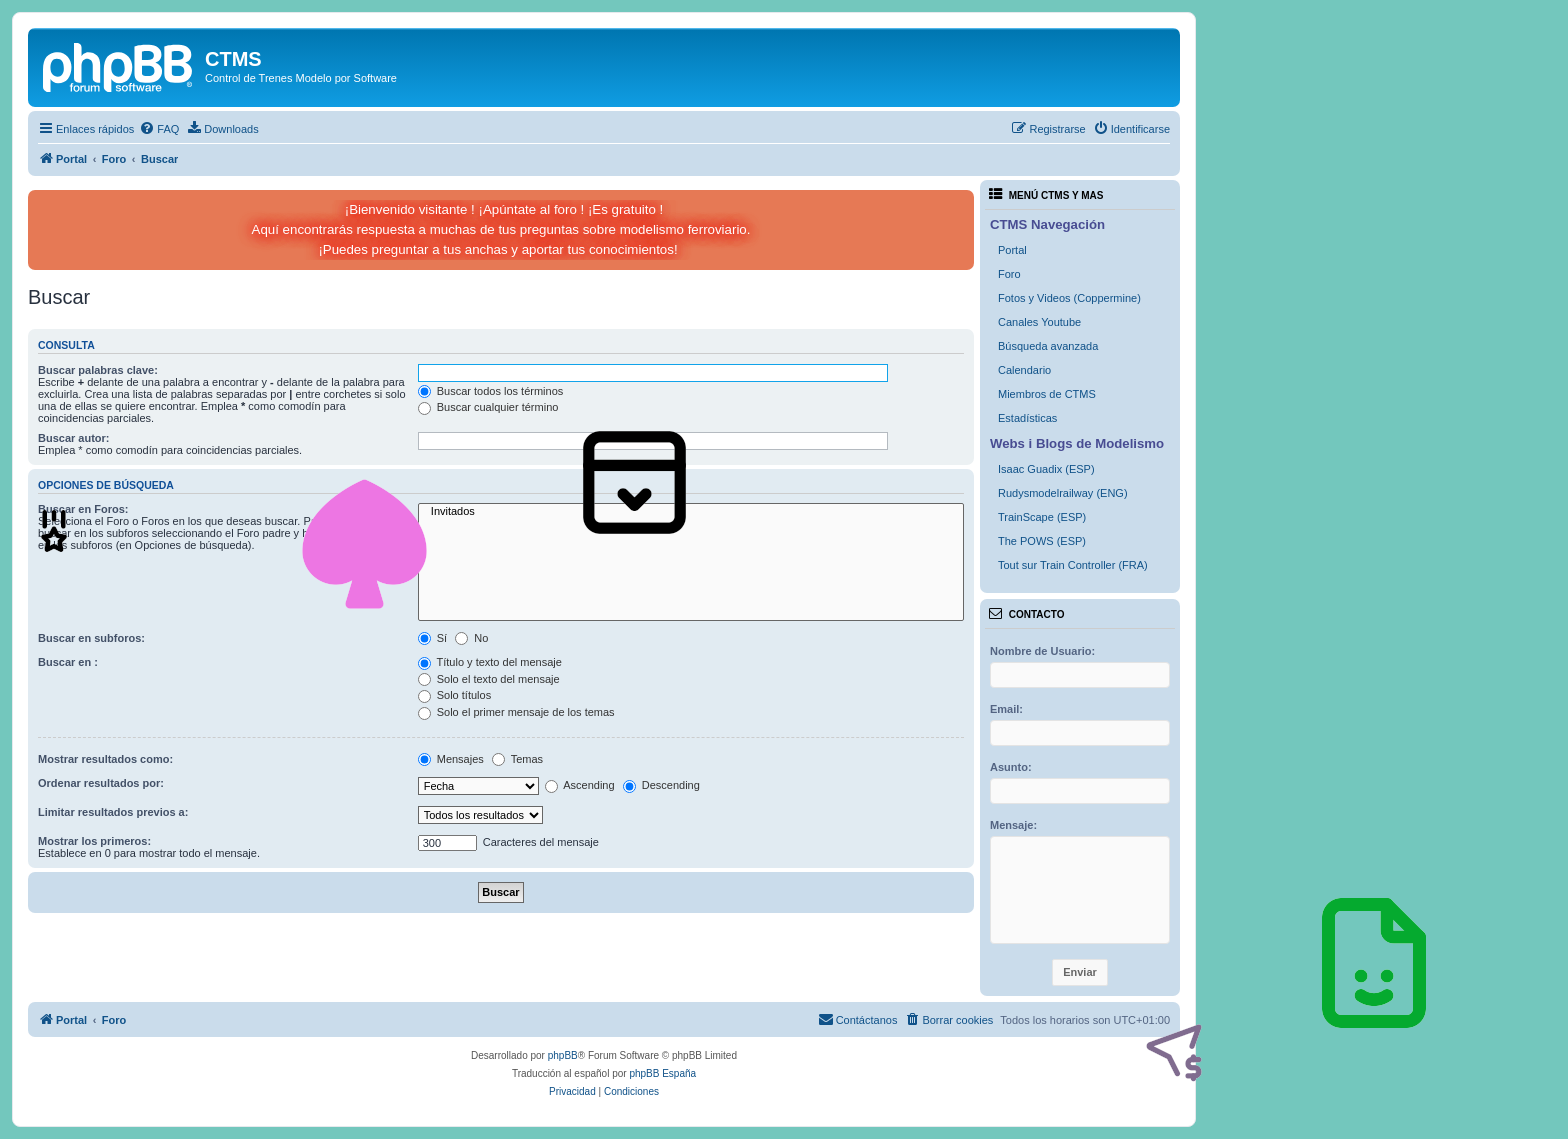 This screenshot has width=1568, height=1139. What do you see at coordinates (1174, 1051) in the screenshot?
I see `view location-based pricing or costs` at bounding box center [1174, 1051].